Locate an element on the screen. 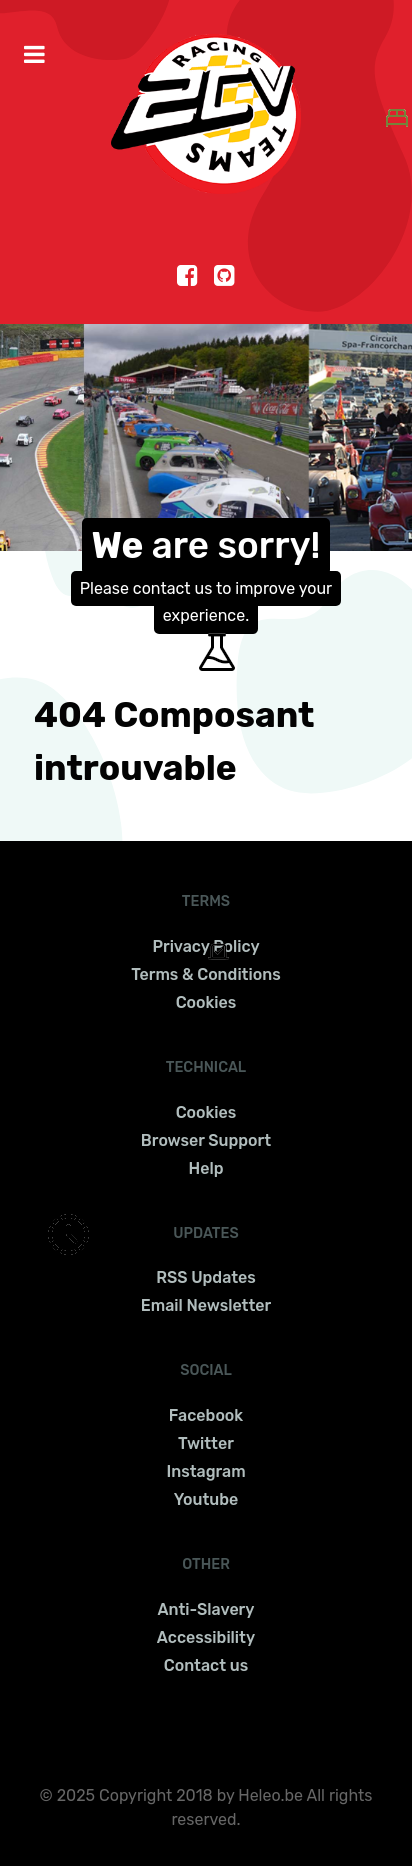 The height and width of the screenshot is (1866, 412). toggle history tracking off is located at coordinates (68, 1234).